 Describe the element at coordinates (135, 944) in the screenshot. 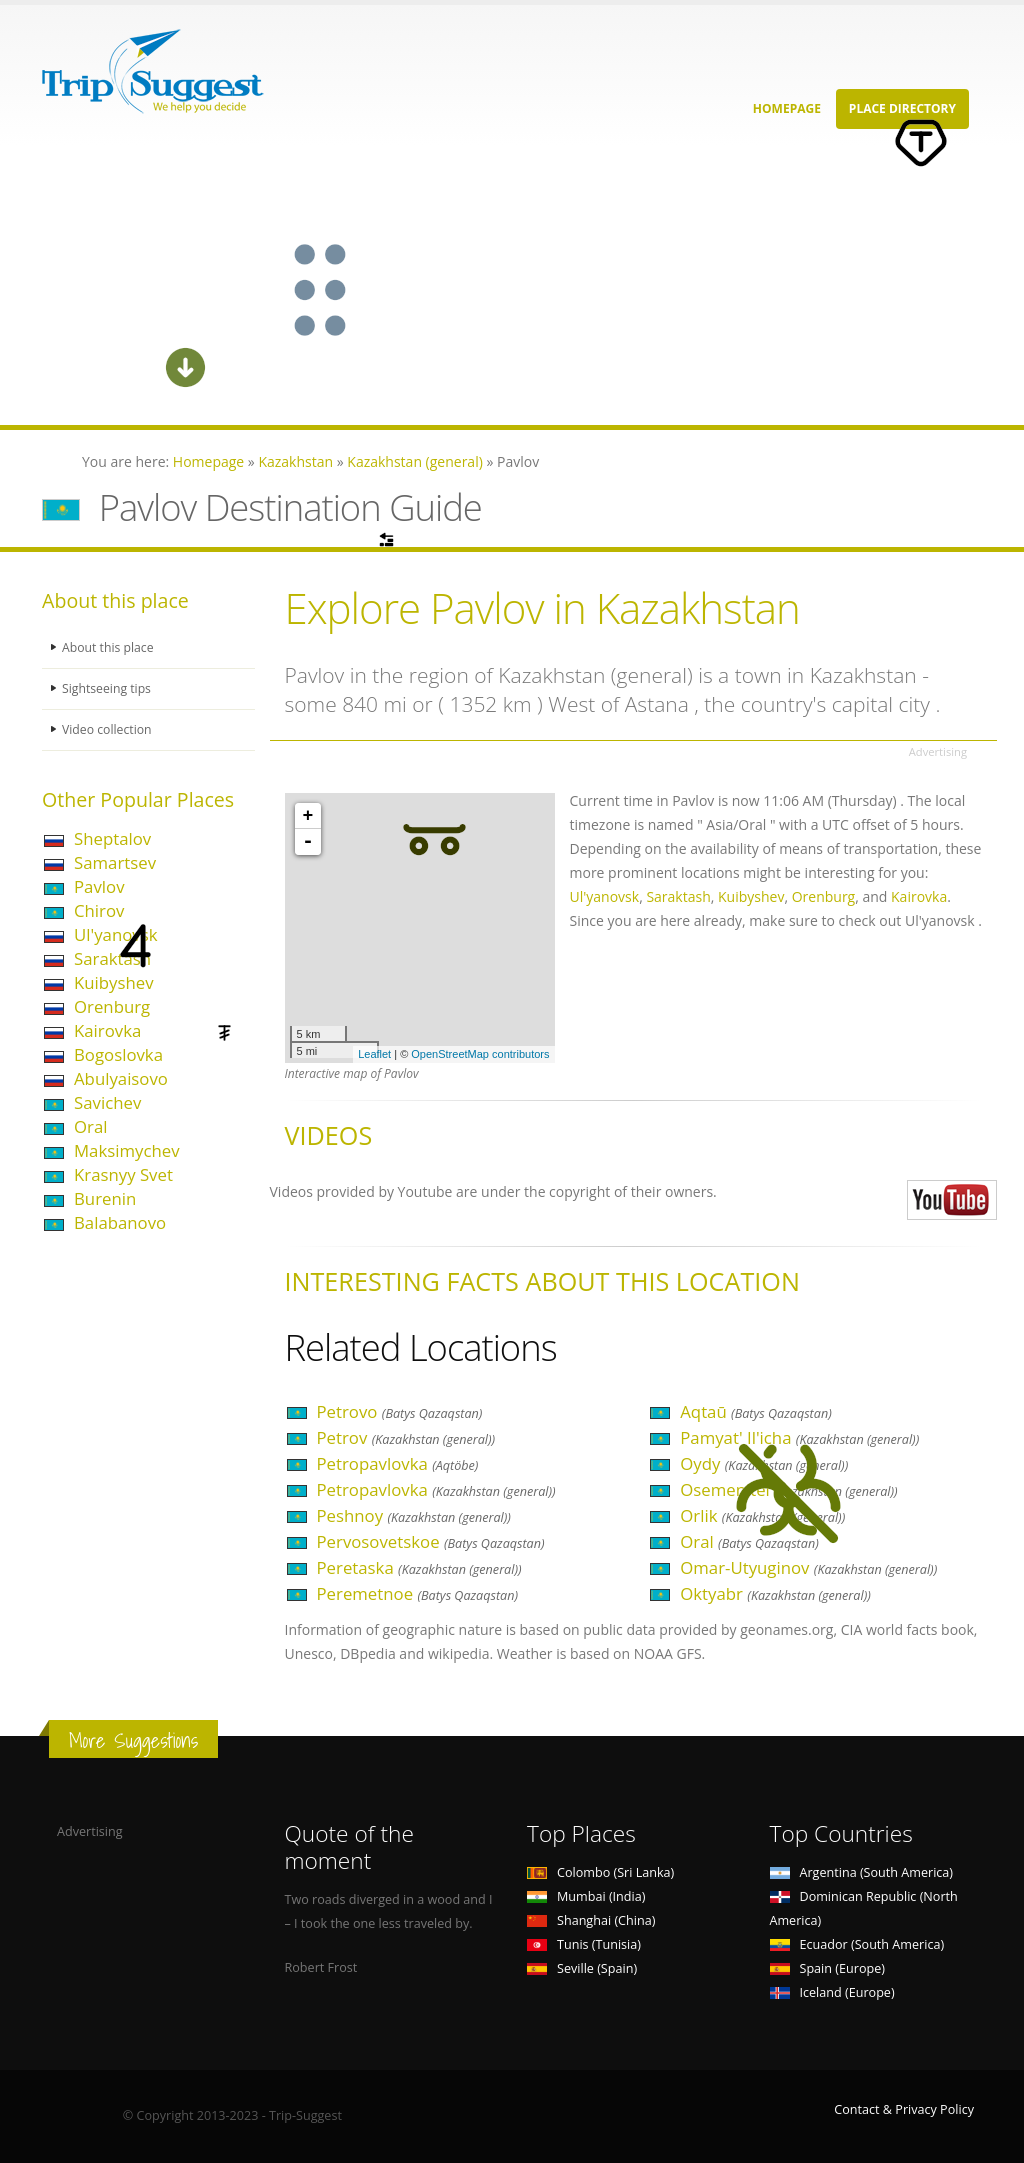

I see `indicates step 4 in a multi-step process` at that location.